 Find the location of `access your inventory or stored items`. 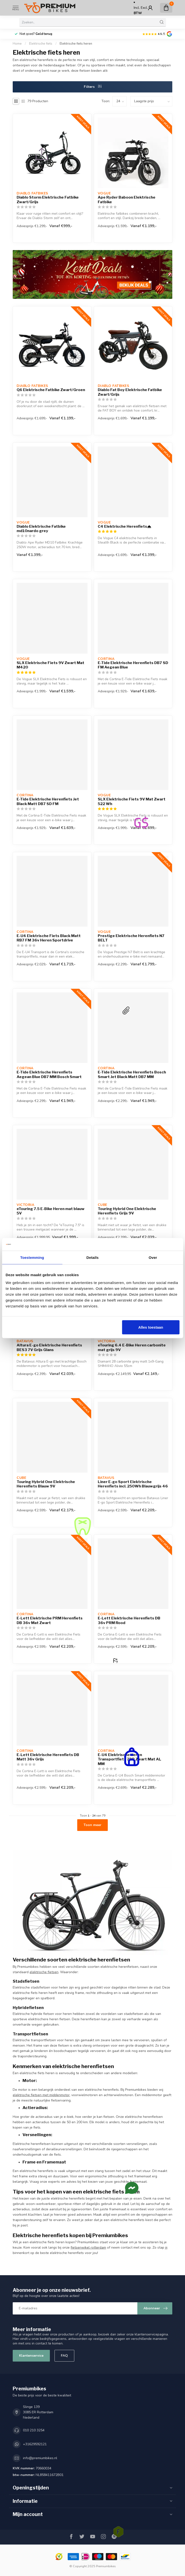

access your inventory or stored items is located at coordinates (132, 1757).